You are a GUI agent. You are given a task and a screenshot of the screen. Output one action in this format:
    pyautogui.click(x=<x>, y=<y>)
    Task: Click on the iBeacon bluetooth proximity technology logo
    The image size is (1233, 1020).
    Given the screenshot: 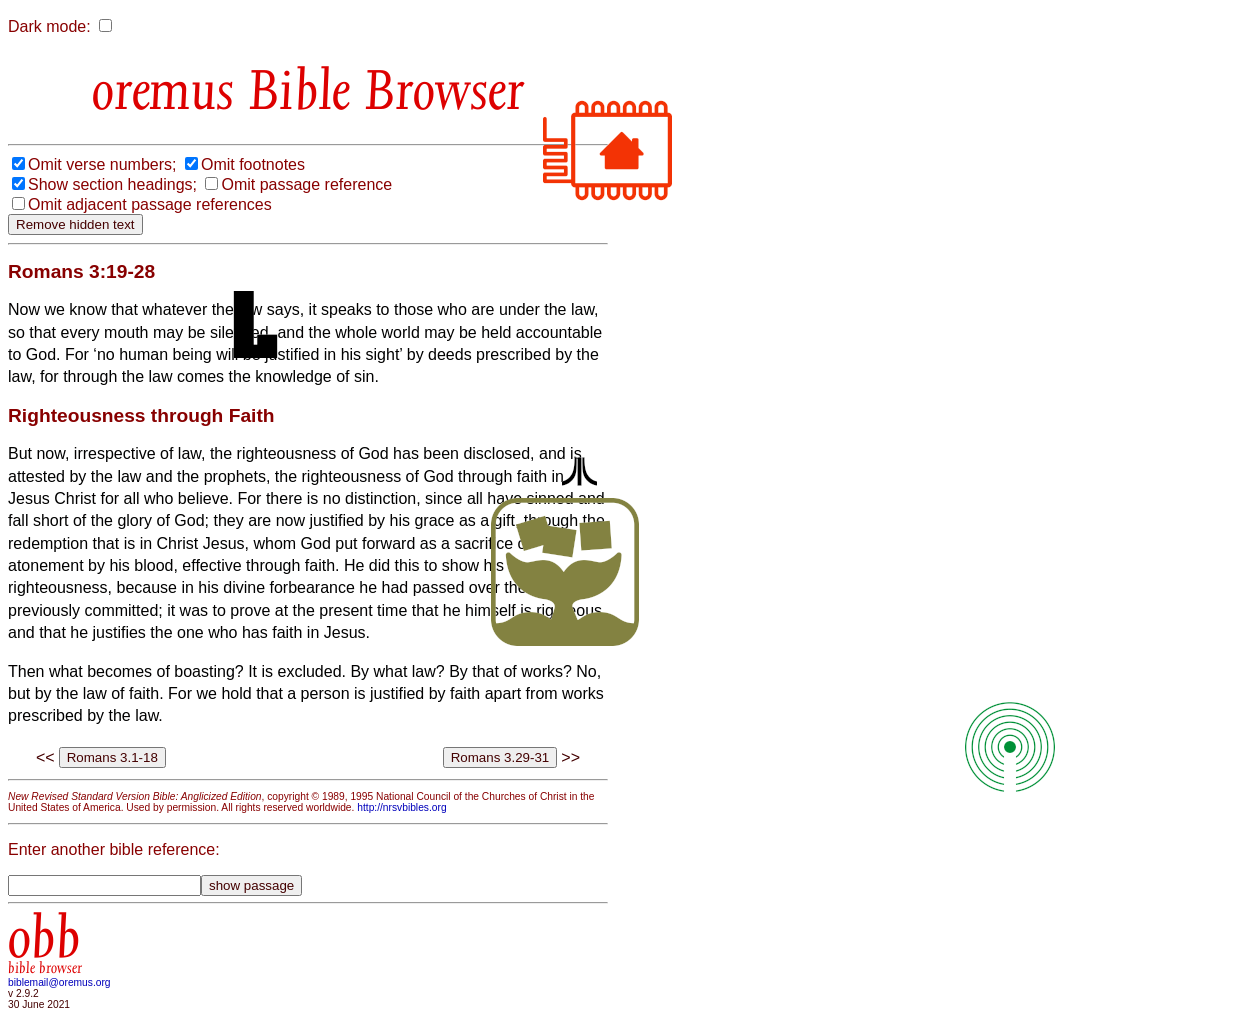 What is the action you would take?
    pyautogui.click(x=1010, y=747)
    